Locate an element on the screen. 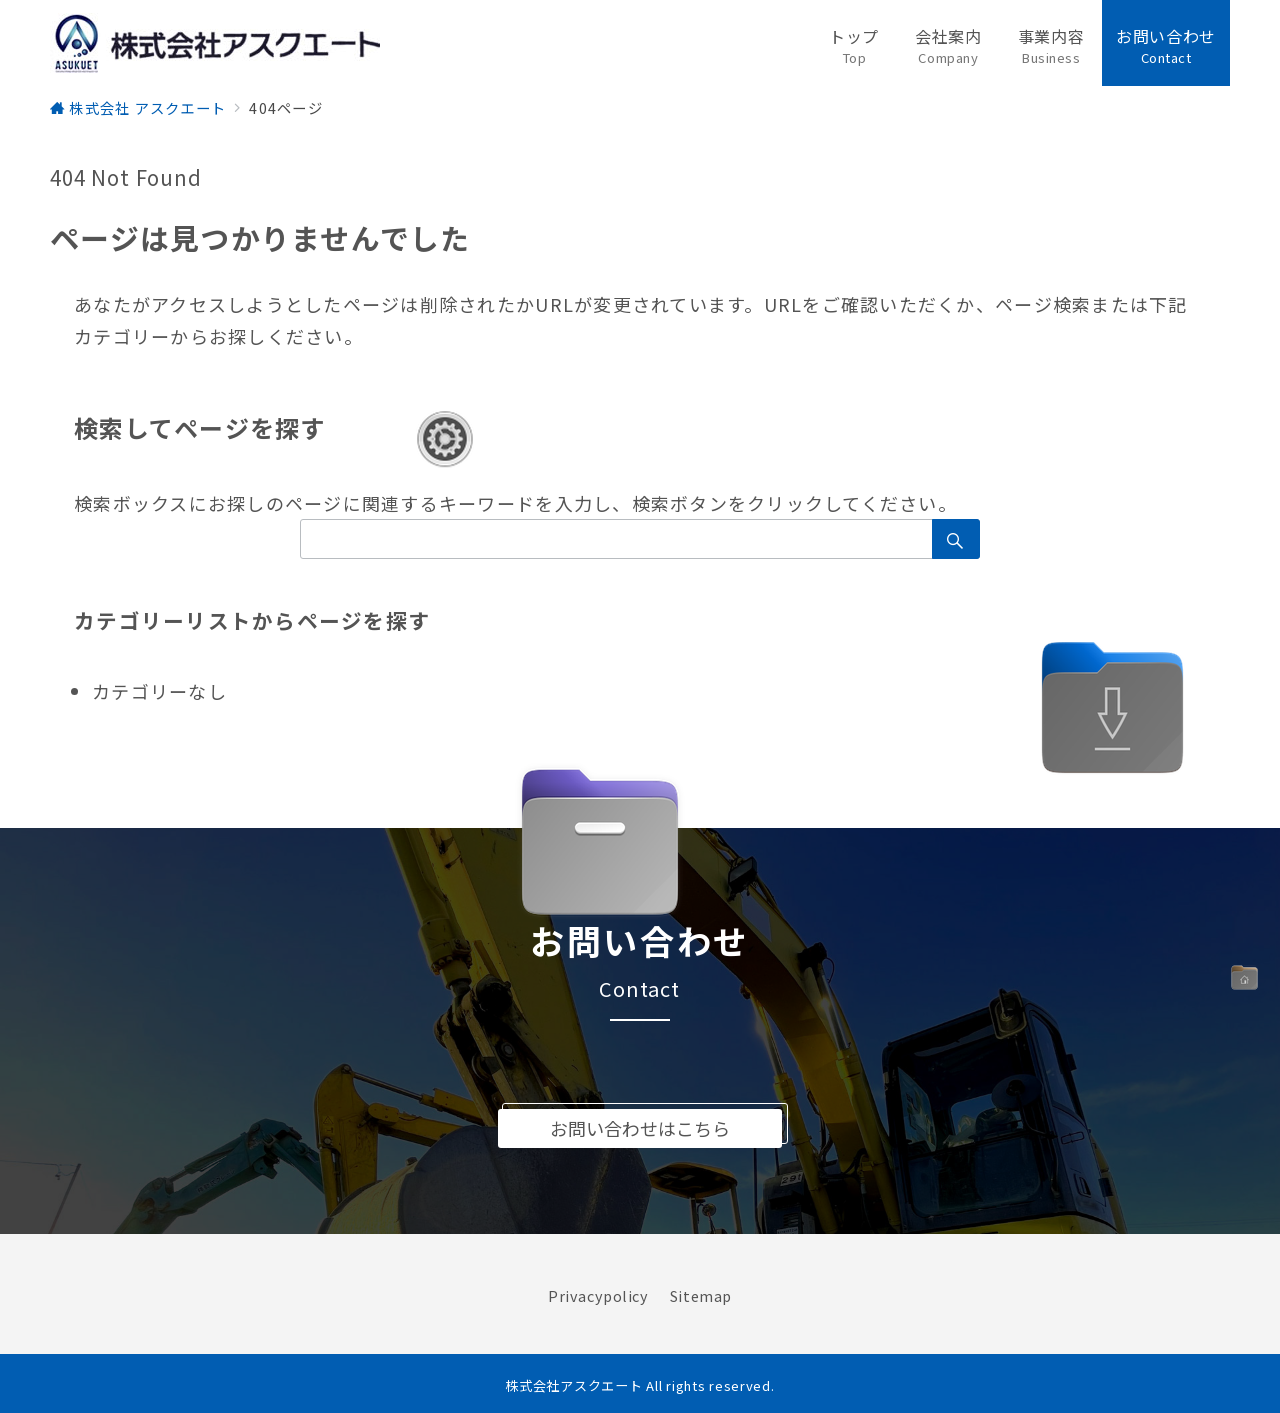  open the files application is located at coordinates (600, 842).